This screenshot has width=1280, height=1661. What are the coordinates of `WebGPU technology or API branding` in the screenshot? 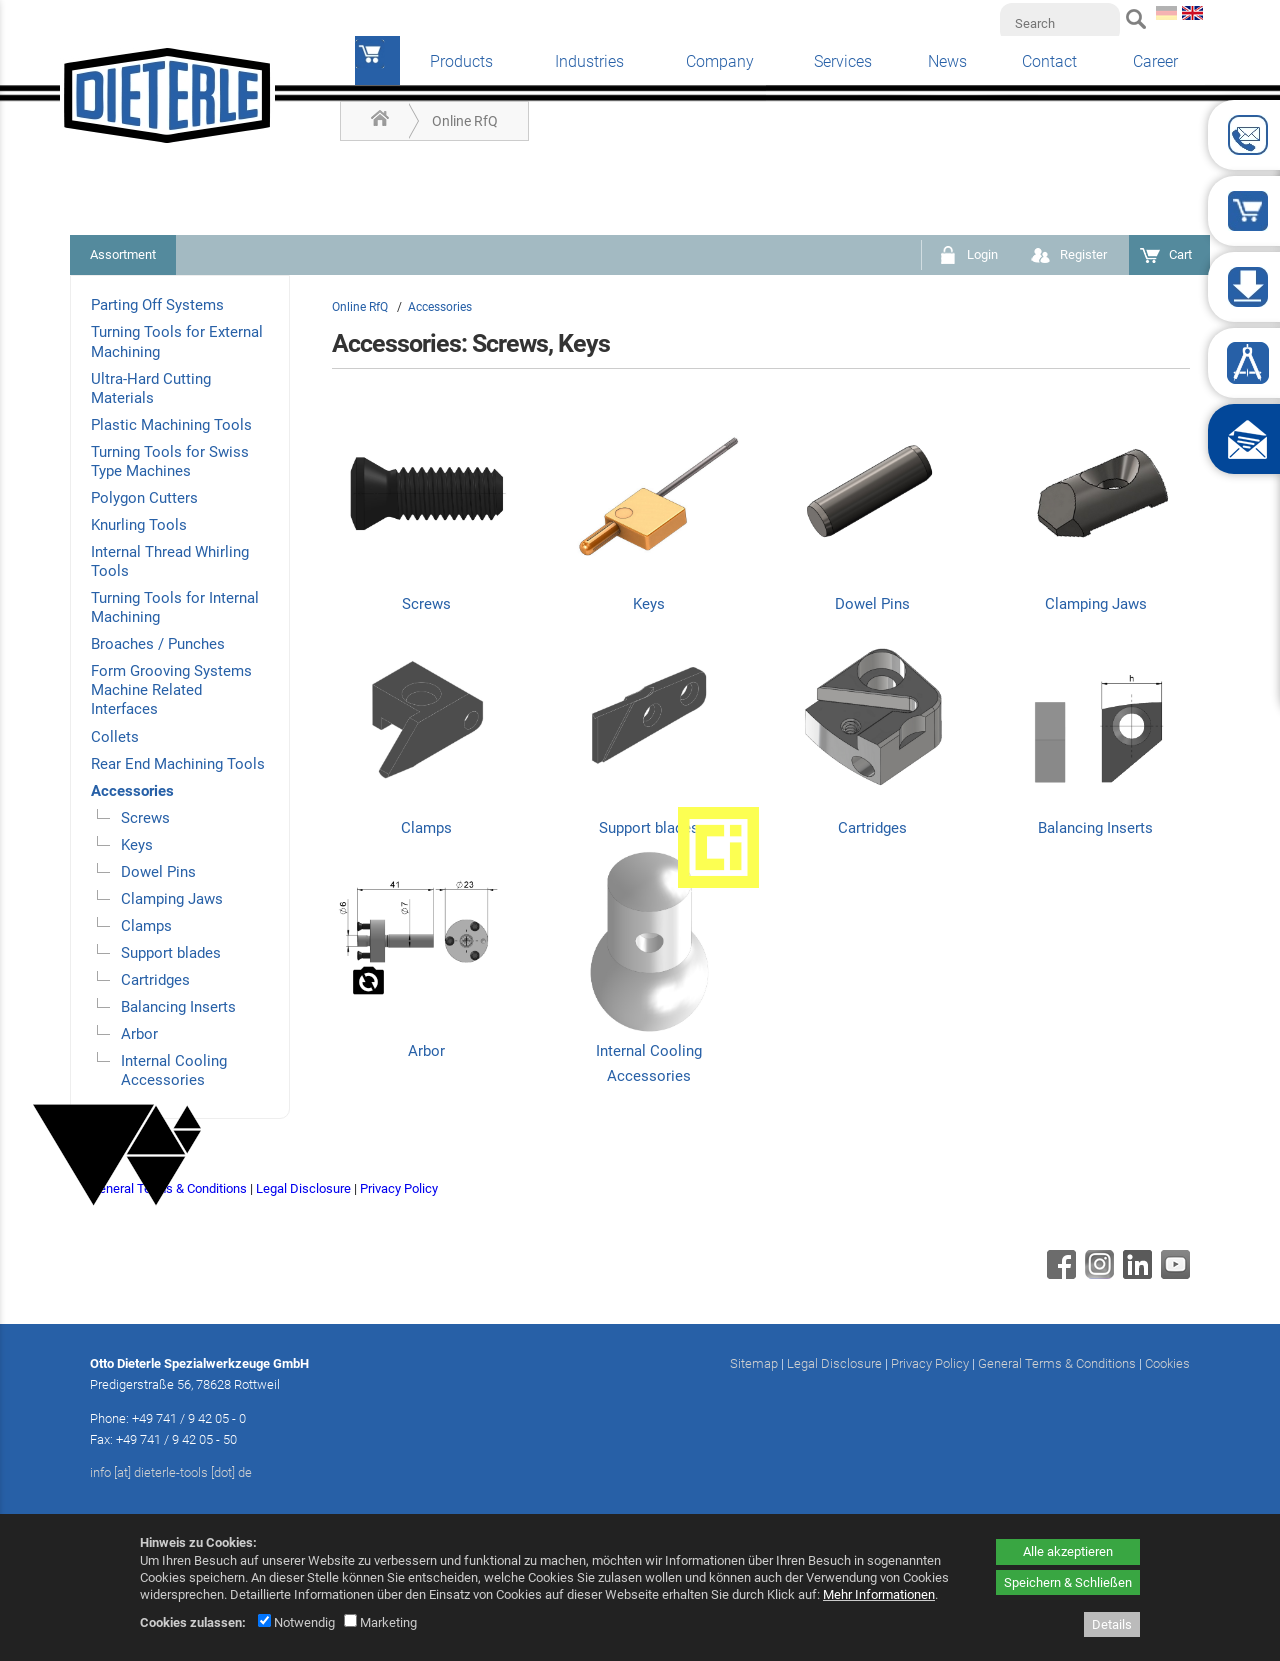 It's located at (117, 1155).